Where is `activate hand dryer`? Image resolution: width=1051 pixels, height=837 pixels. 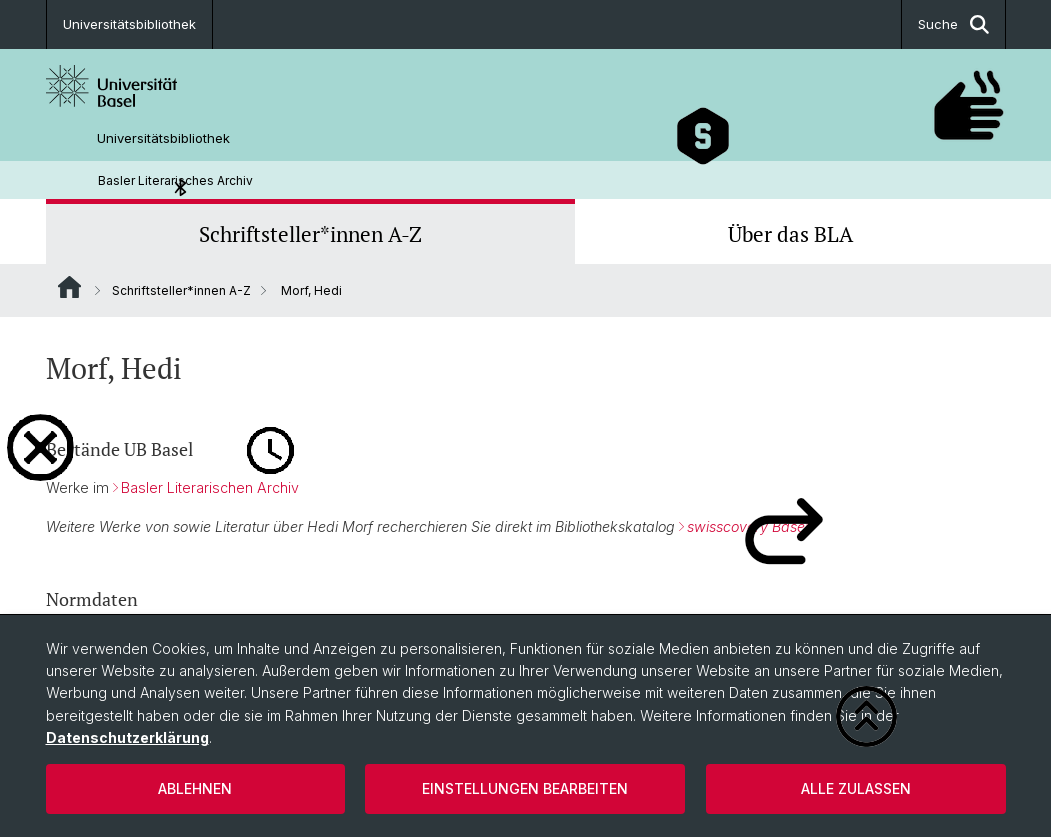
activate hand dryer is located at coordinates (970, 103).